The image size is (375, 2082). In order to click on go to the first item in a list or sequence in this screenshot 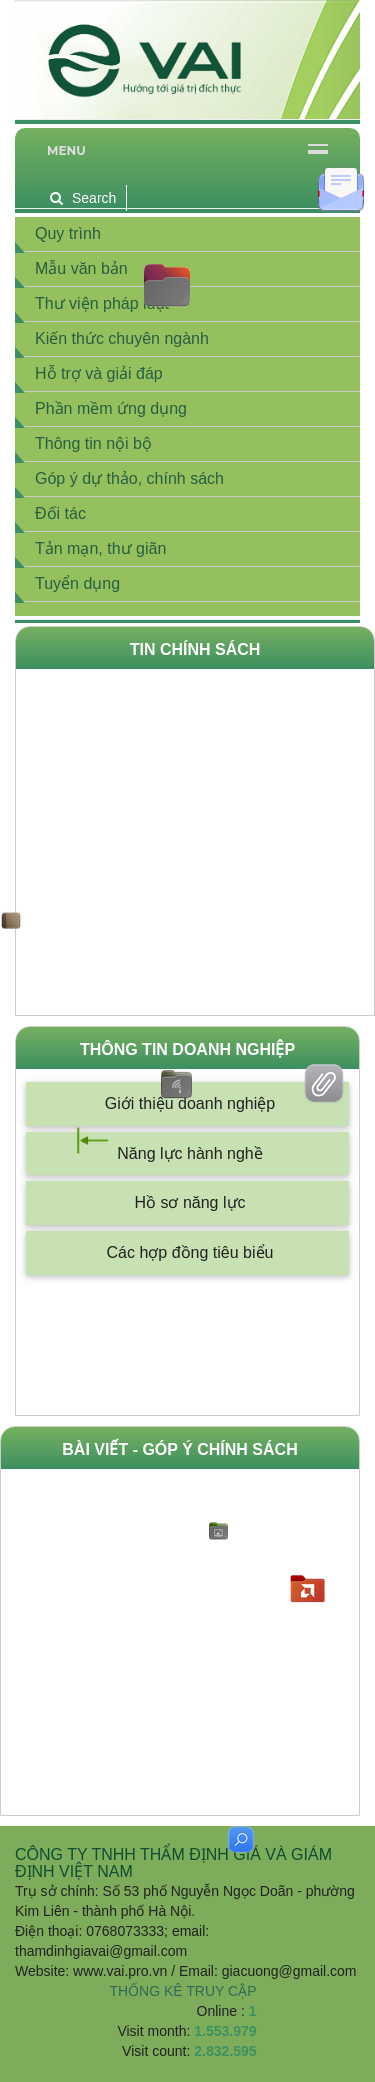, I will do `click(92, 1140)`.